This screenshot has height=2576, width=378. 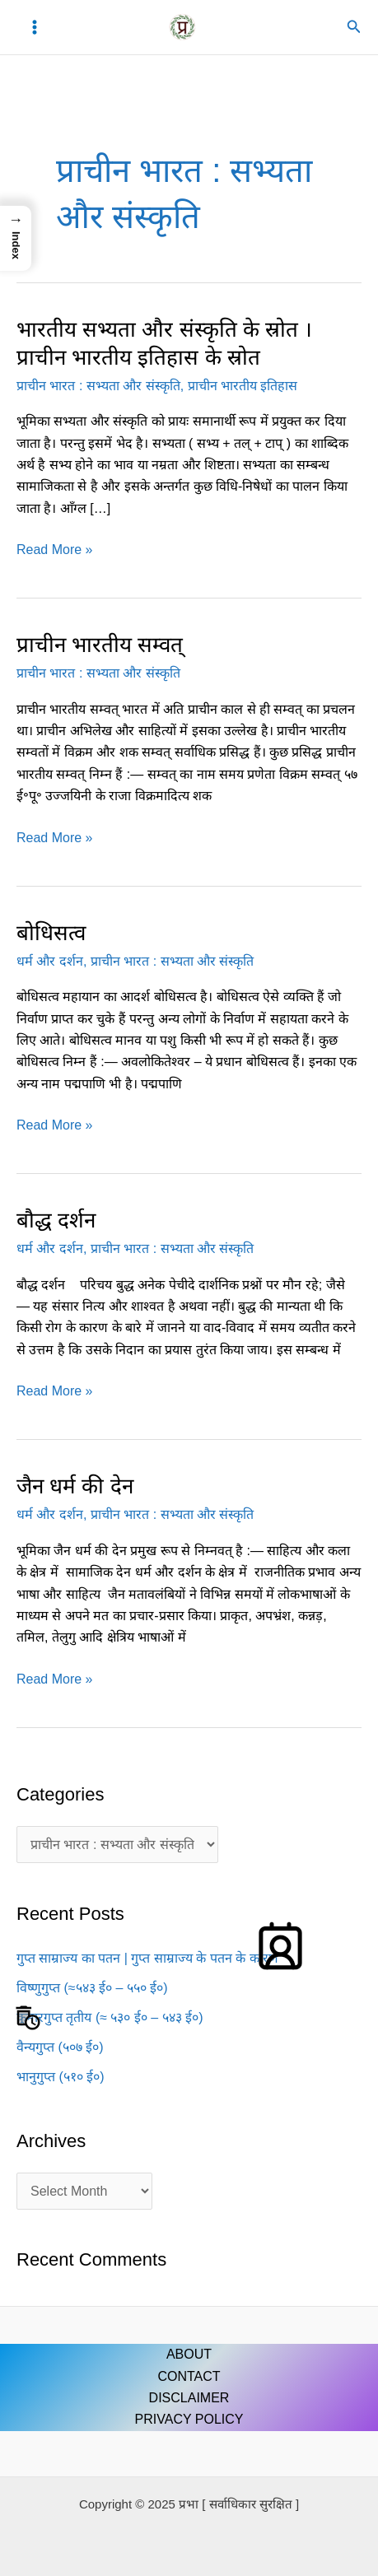 What do you see at coordinates (280, 1945) in the screenshot?
I see `view contact details` at bounding box center [280, 1945].